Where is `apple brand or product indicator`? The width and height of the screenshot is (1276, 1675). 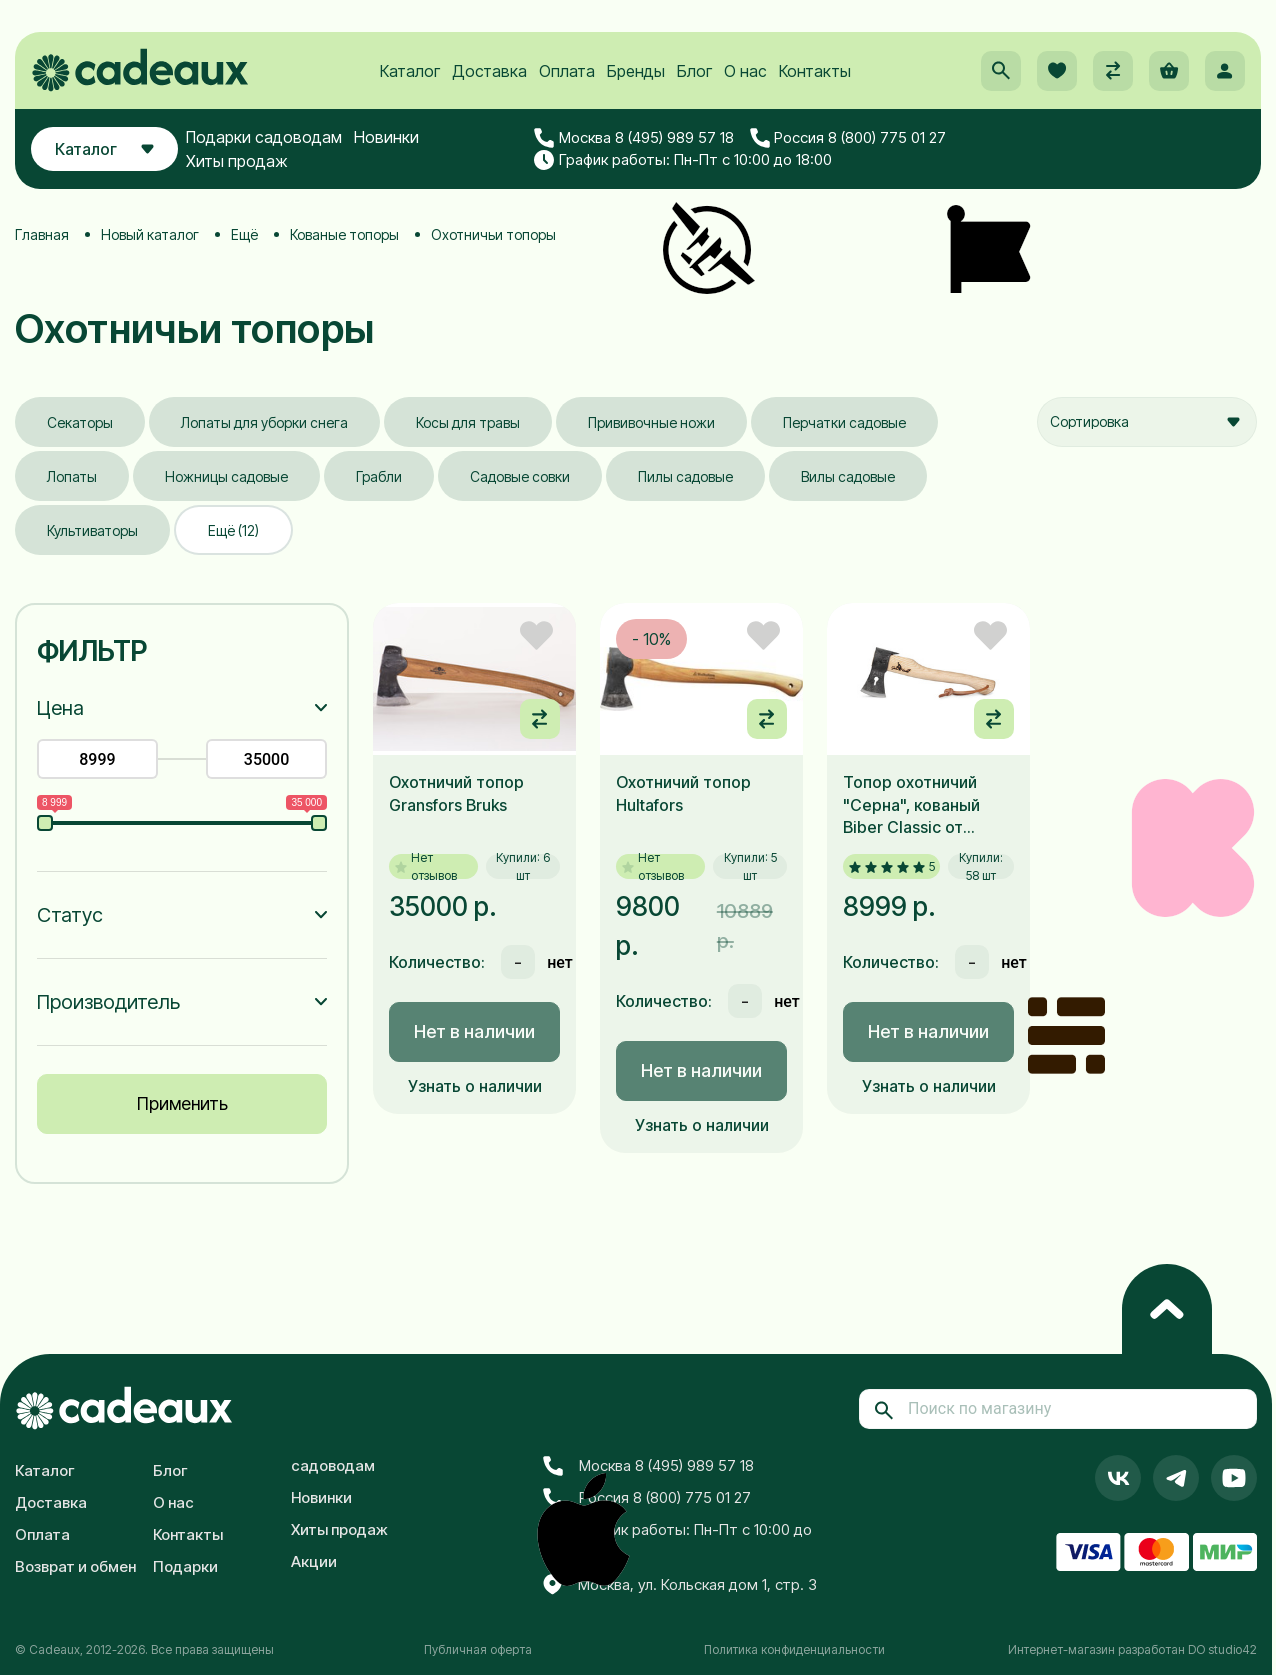
apple brand or product indicator is located at coordinates (583, 1529).